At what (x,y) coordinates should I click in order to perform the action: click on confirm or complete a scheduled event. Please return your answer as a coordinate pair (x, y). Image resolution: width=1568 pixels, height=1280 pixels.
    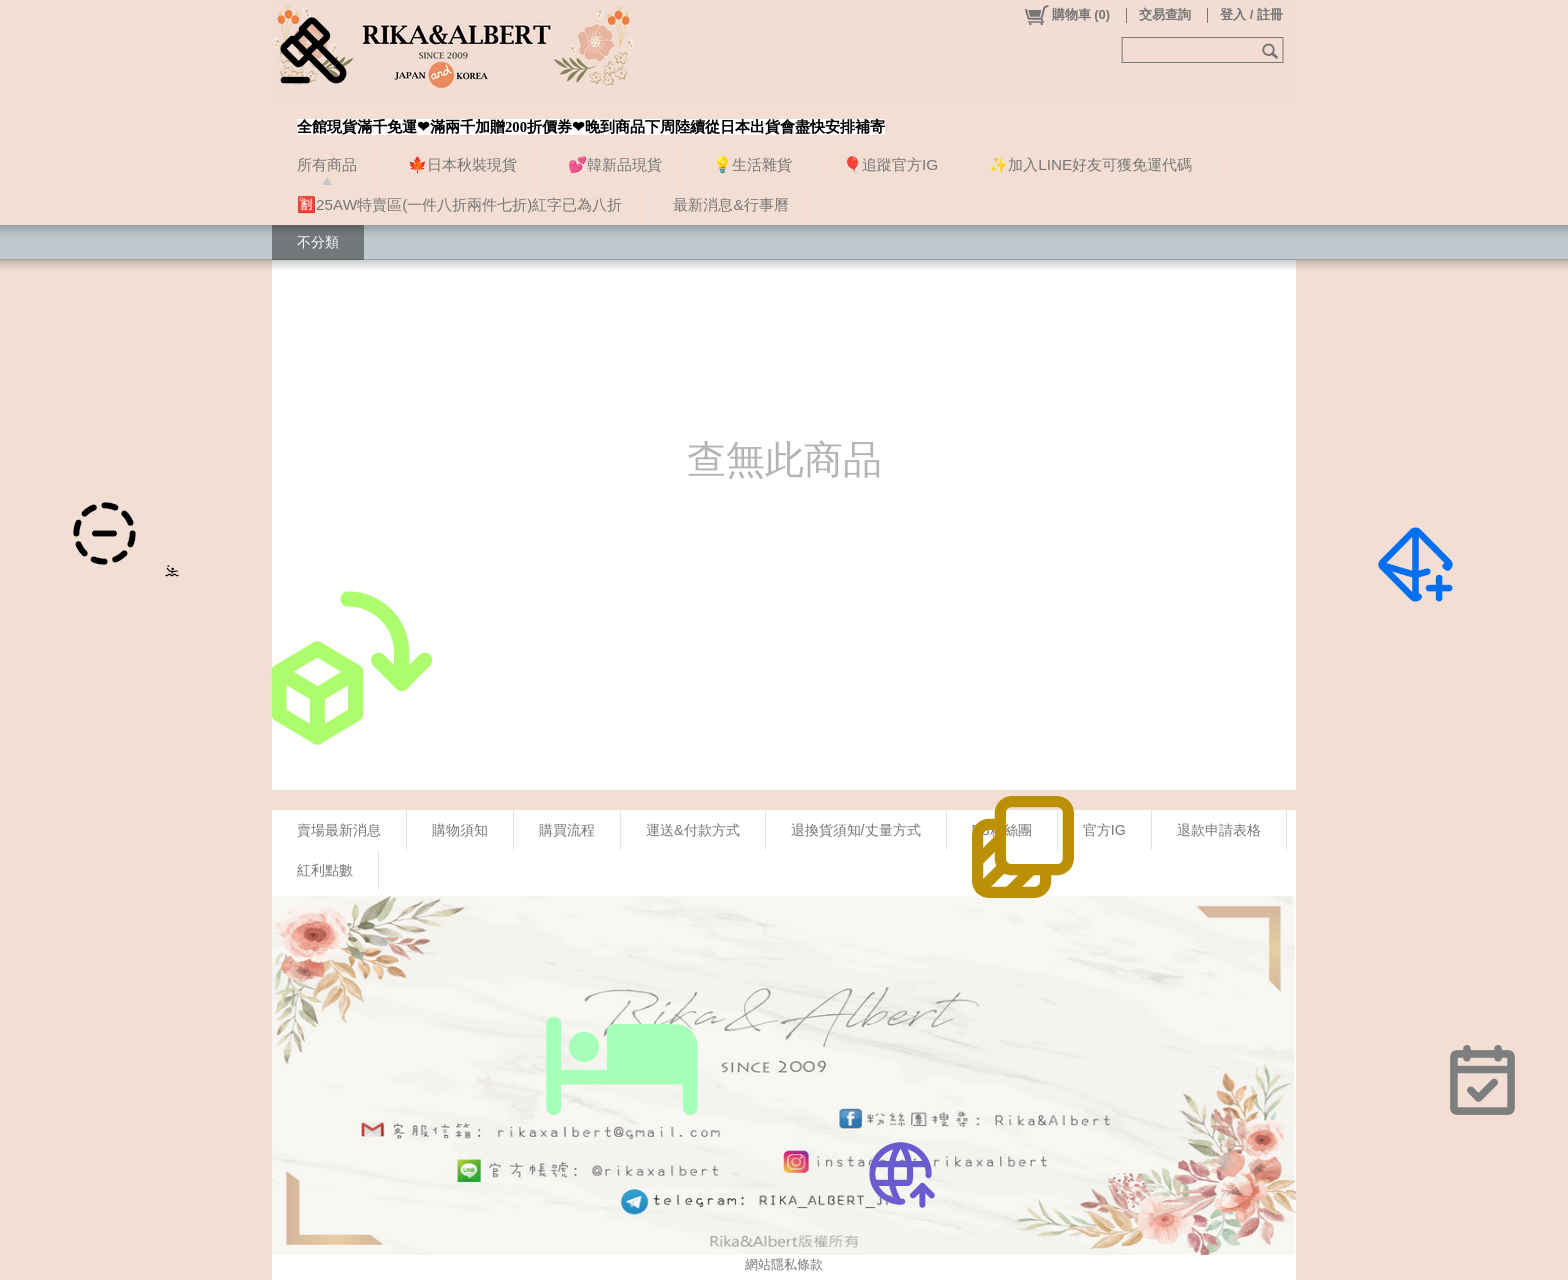
    Looking at the image, I should click on (1482, 1082).